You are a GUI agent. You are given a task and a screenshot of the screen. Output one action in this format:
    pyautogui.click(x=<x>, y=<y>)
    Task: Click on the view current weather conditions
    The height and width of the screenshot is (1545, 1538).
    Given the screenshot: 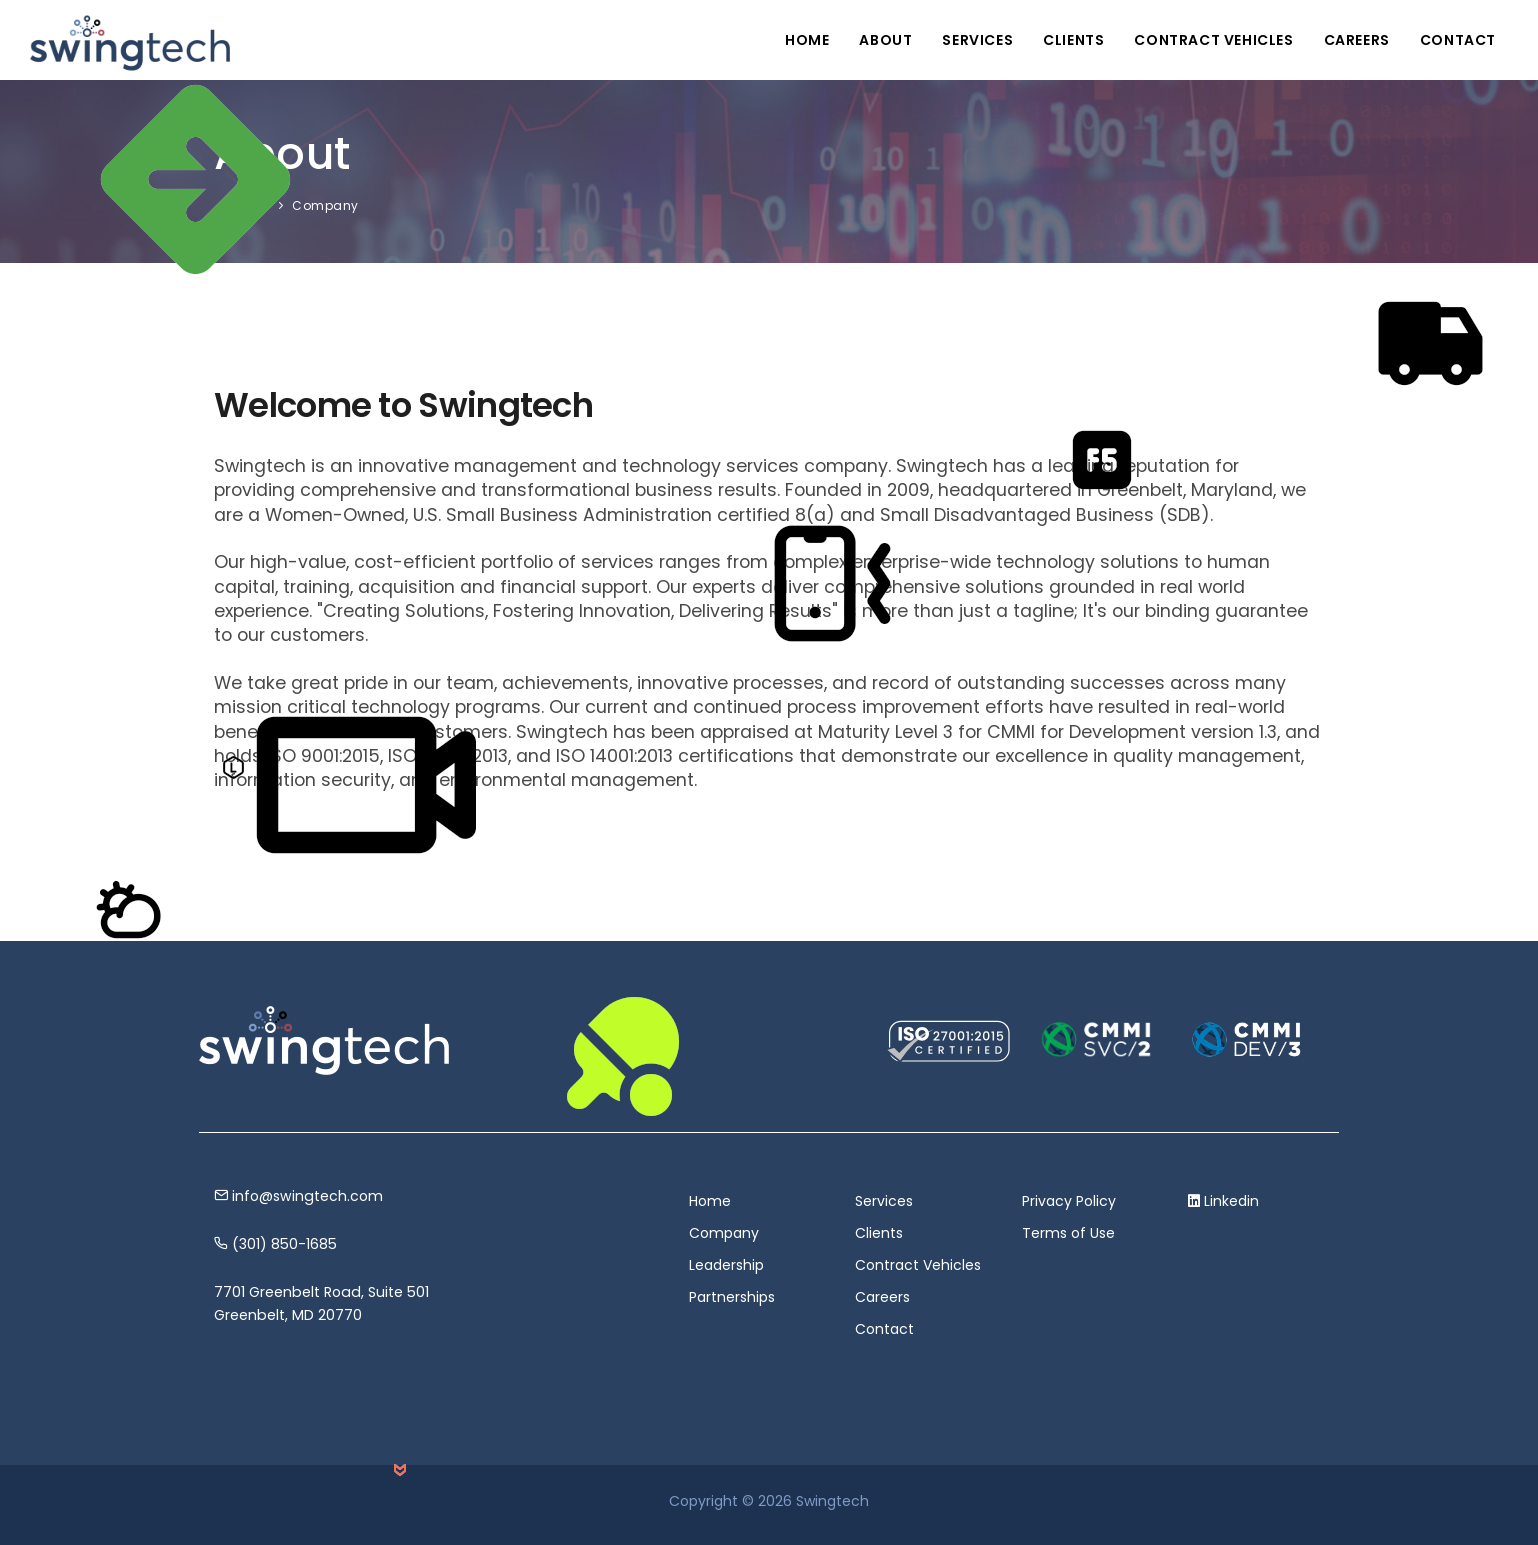 What is the action you would take?
    pyautogui.click(x=128, y=910)
    